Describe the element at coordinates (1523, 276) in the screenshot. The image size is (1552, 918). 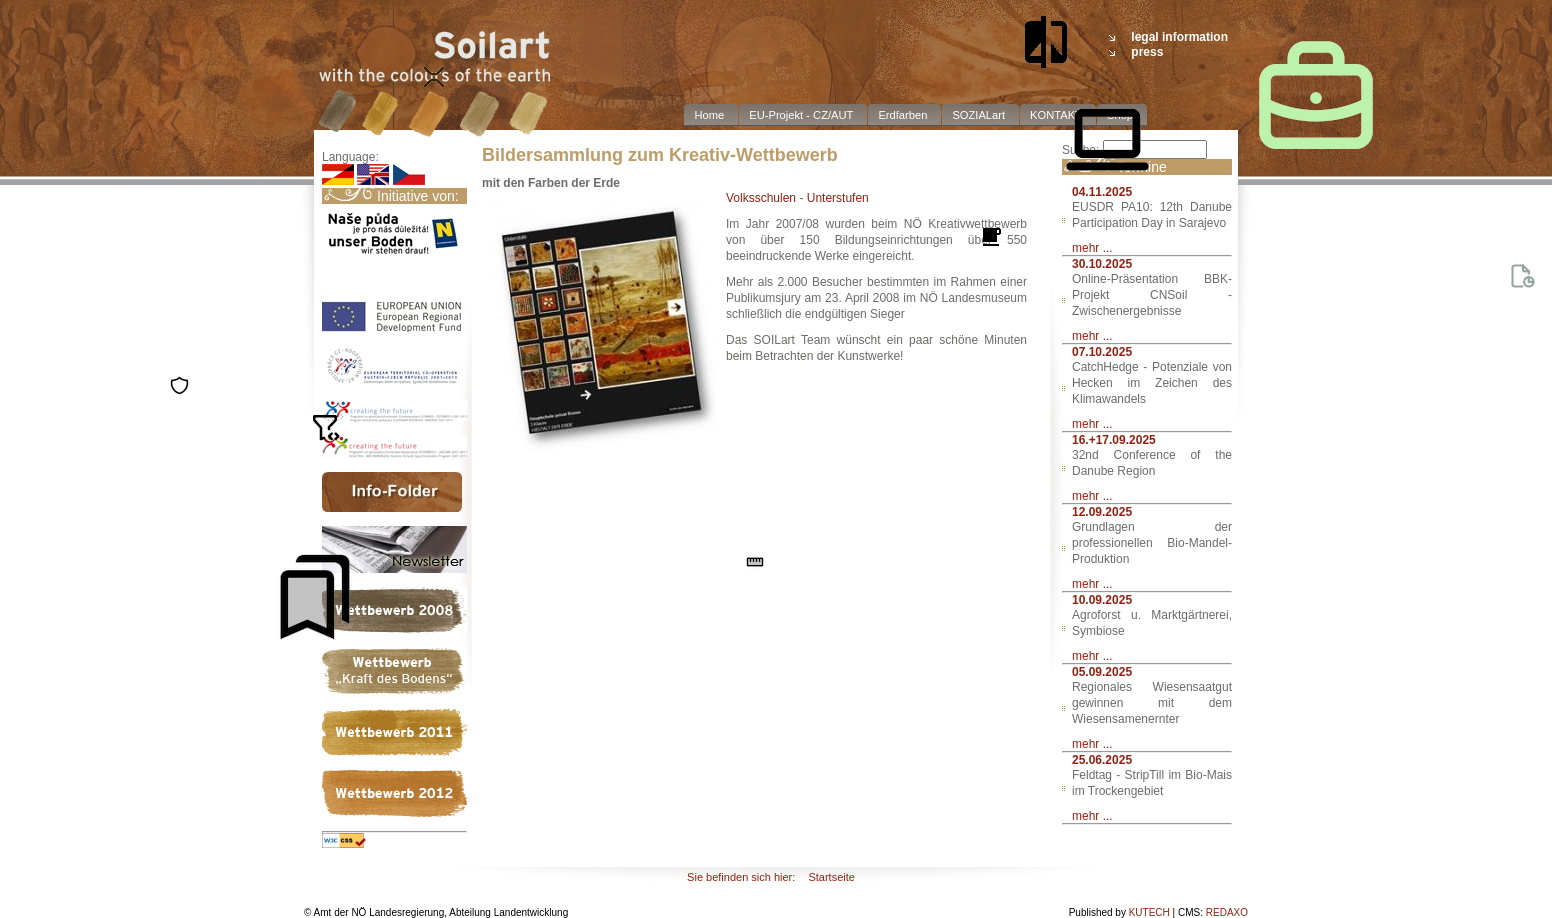
I see `view file analytics or report` at that location.